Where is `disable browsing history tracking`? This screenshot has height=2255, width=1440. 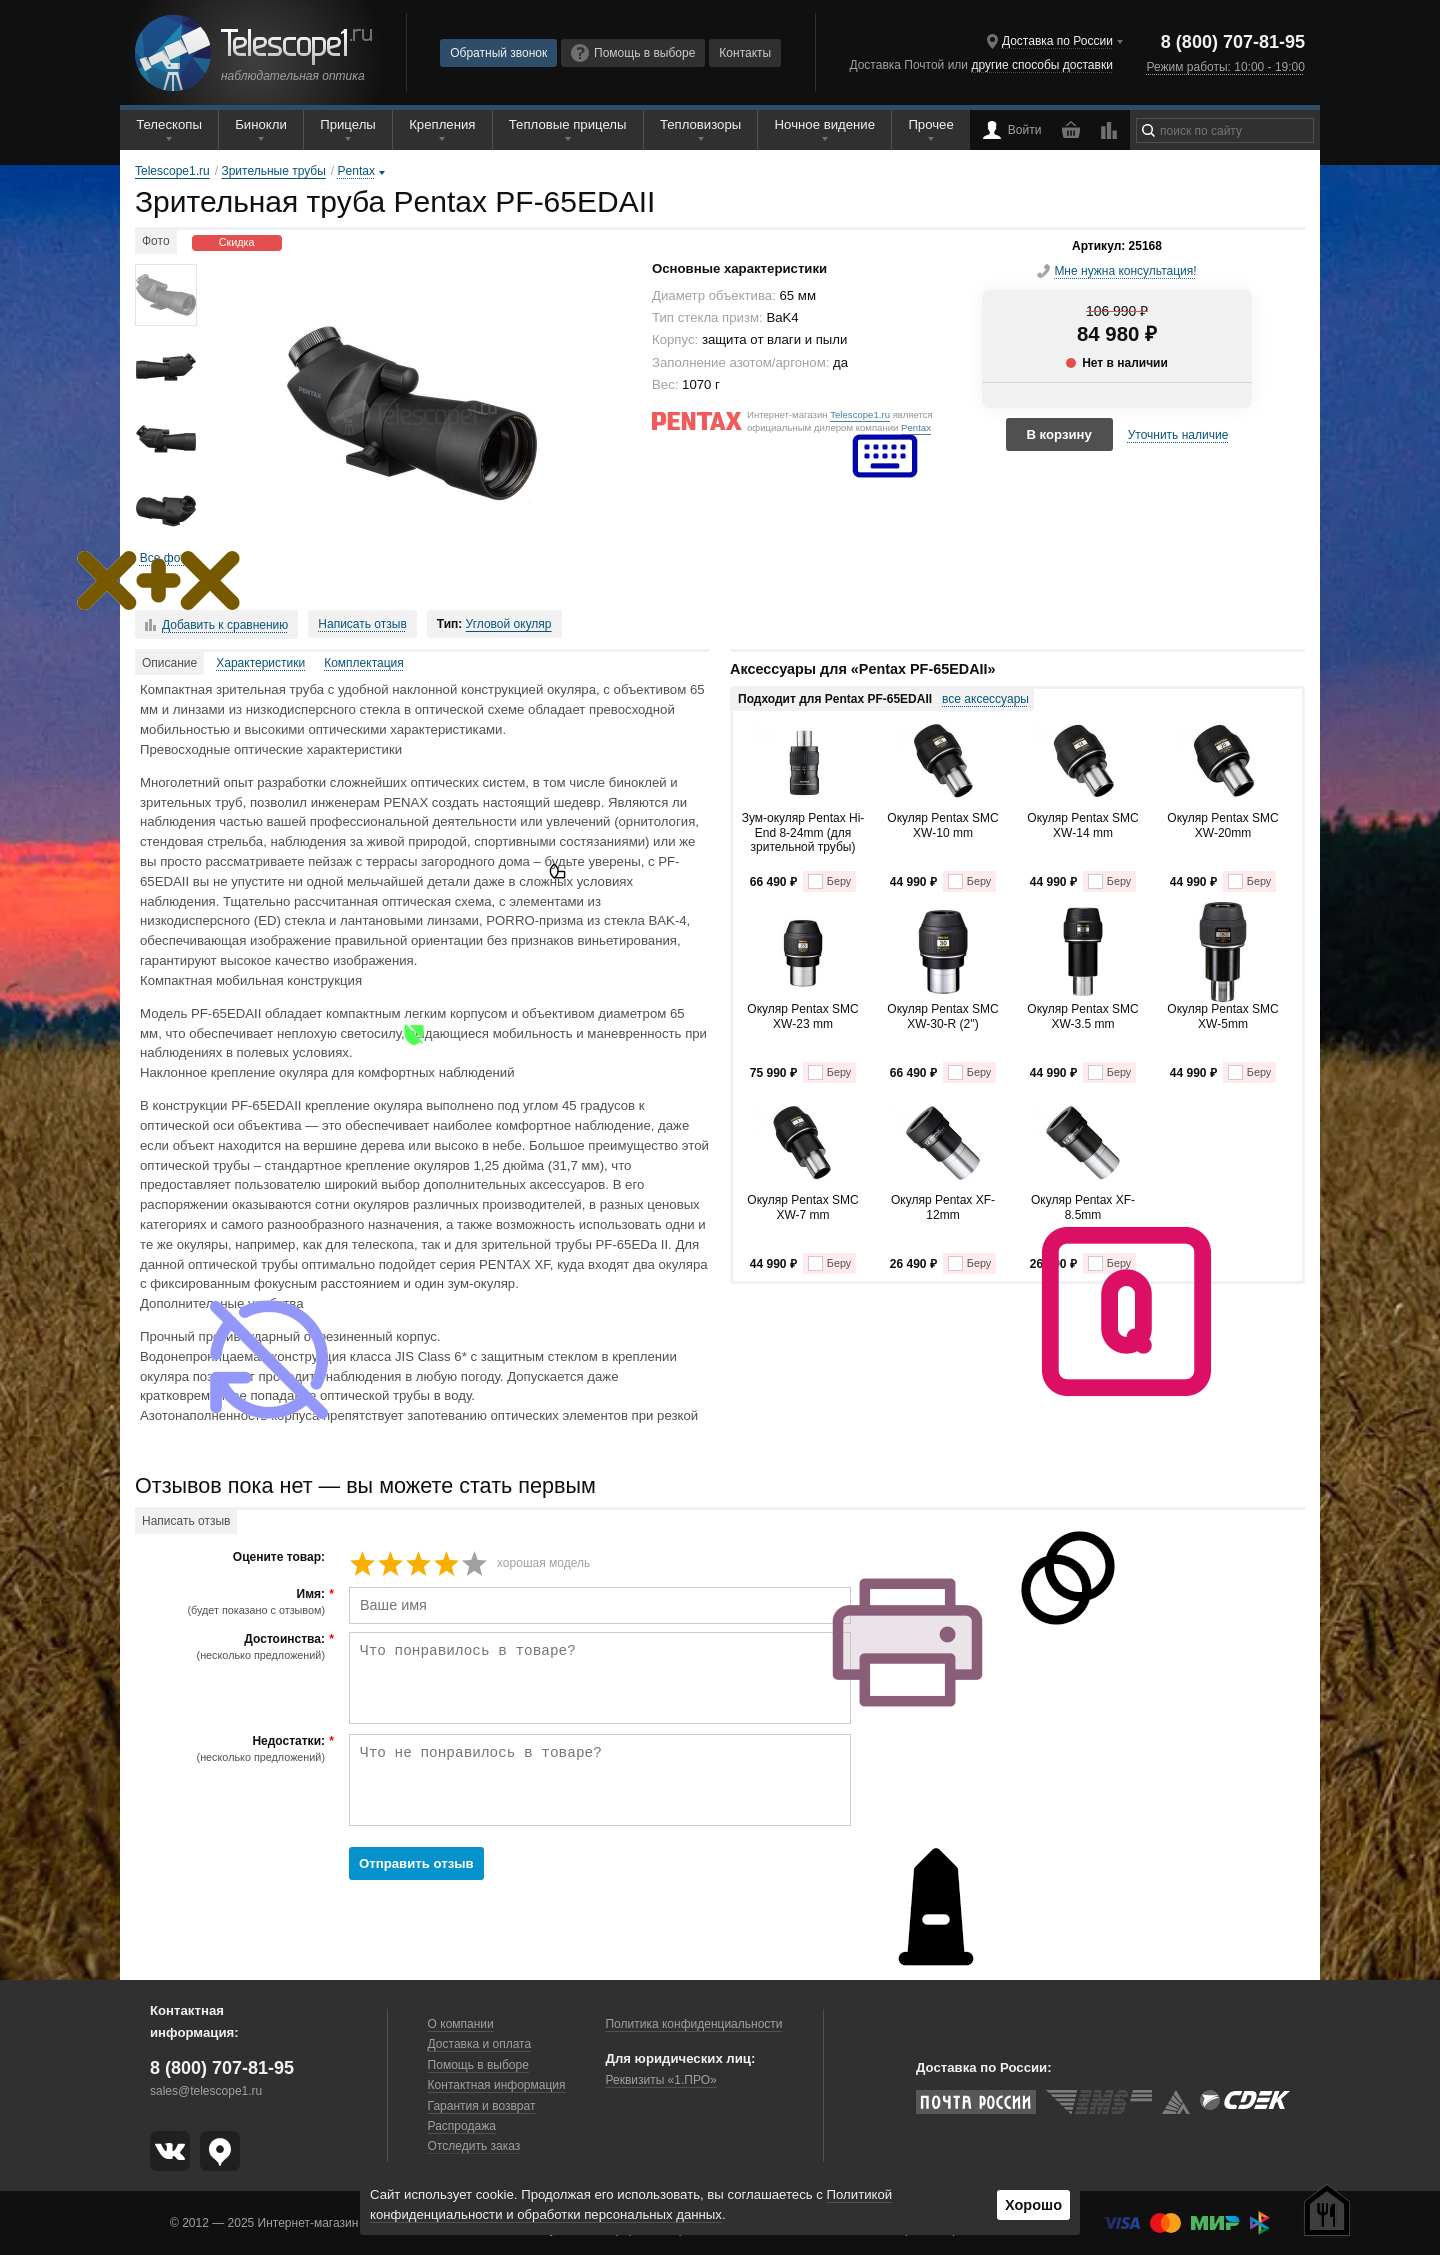
disable browsing history tracking is located at coordinates (269, 1360).